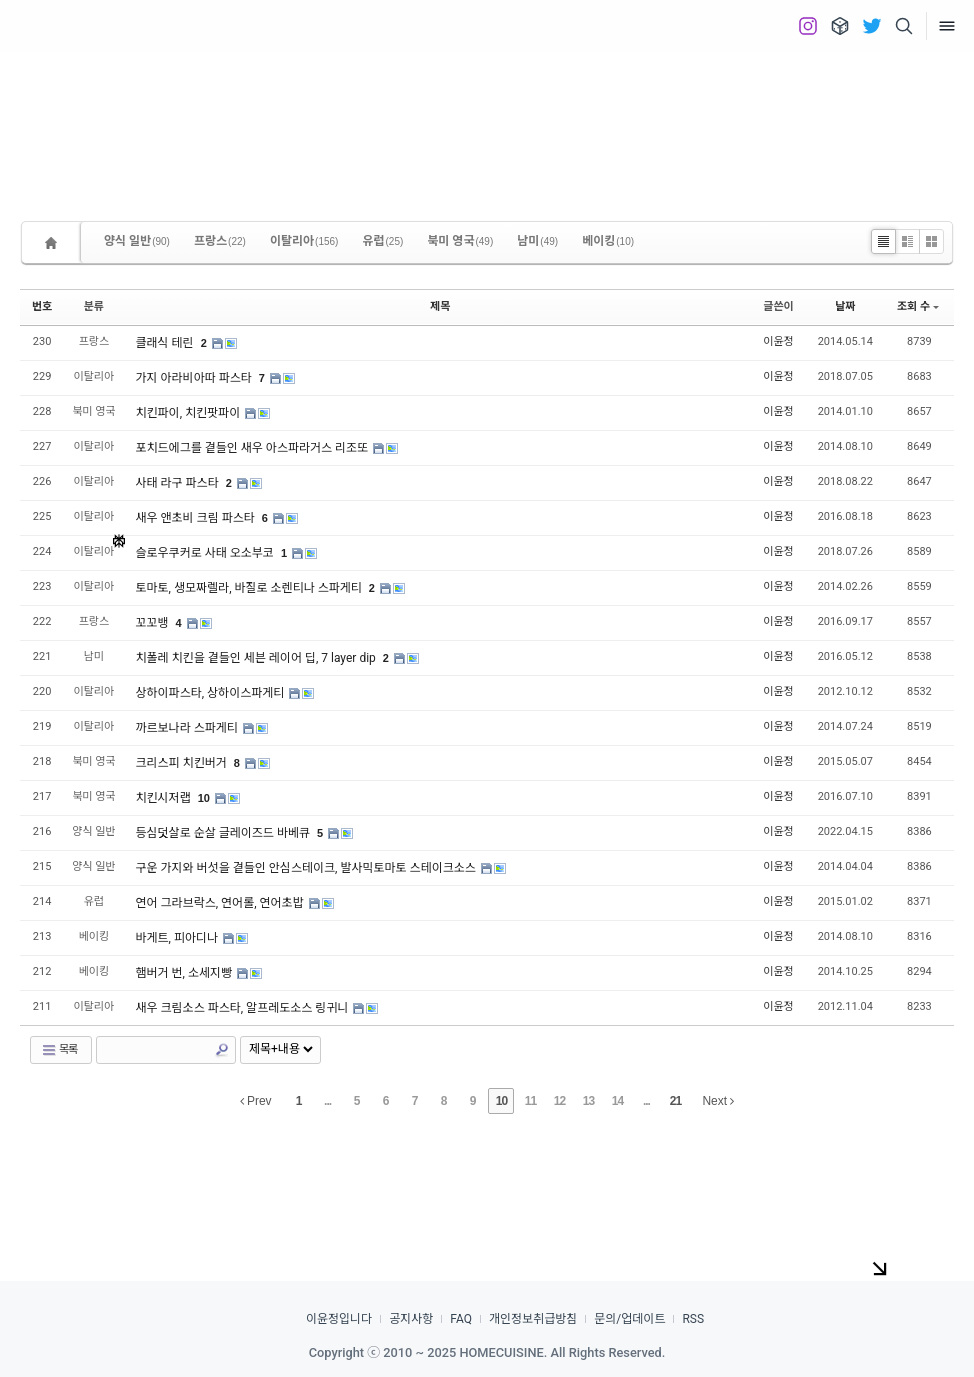  I want to click on navigate to the next item below, so click(879, 1268).